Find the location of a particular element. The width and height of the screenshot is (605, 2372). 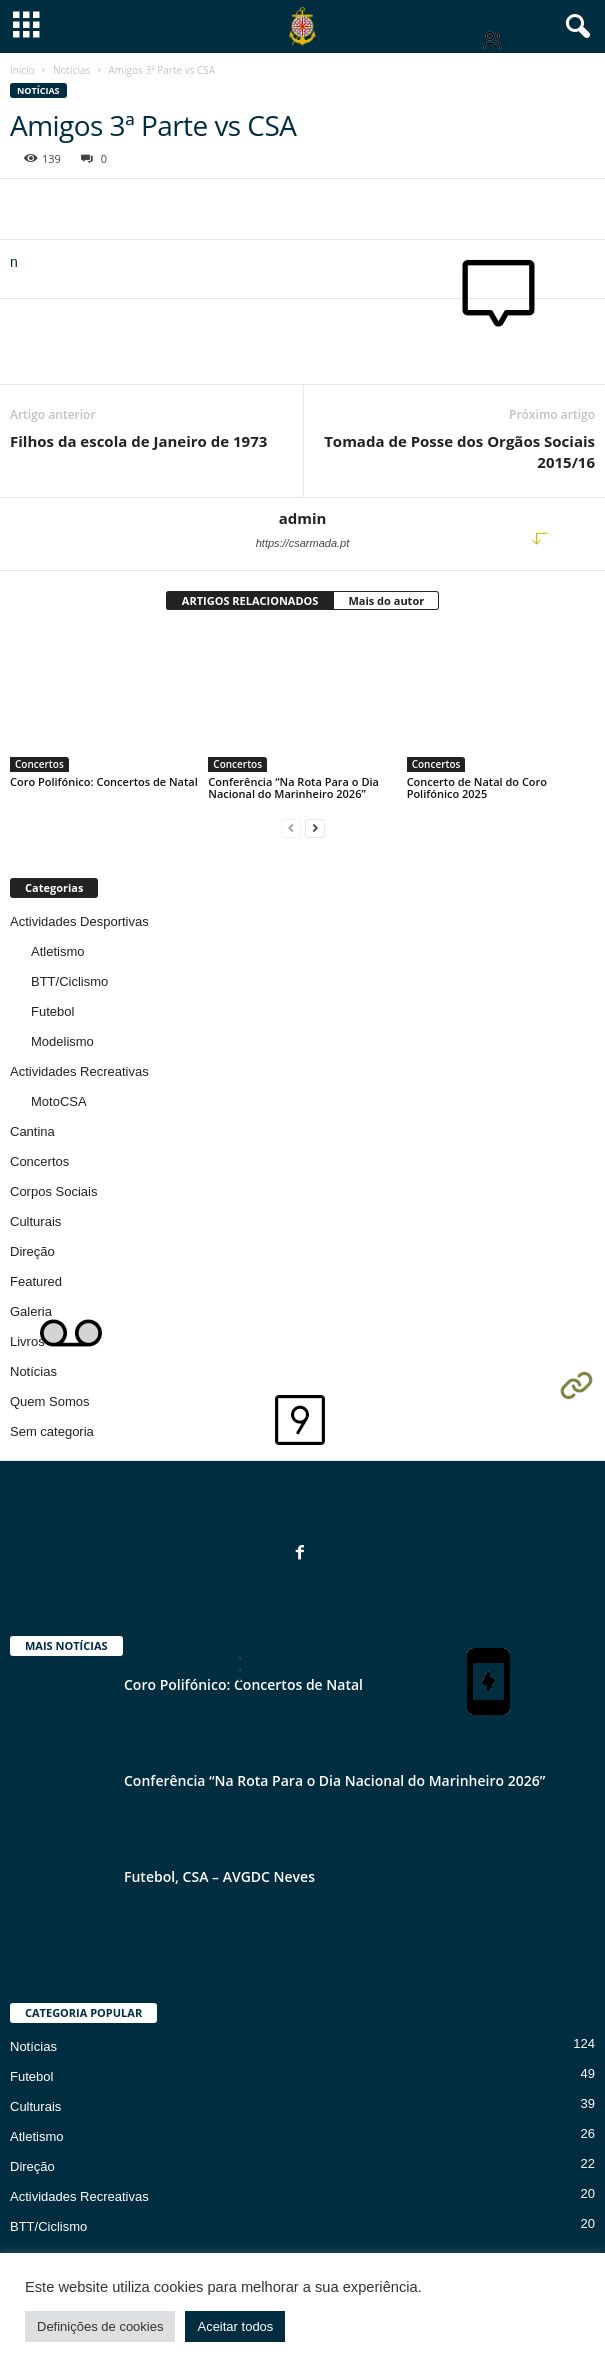

find nearby charging stations is located at coordinates (488, 1681).